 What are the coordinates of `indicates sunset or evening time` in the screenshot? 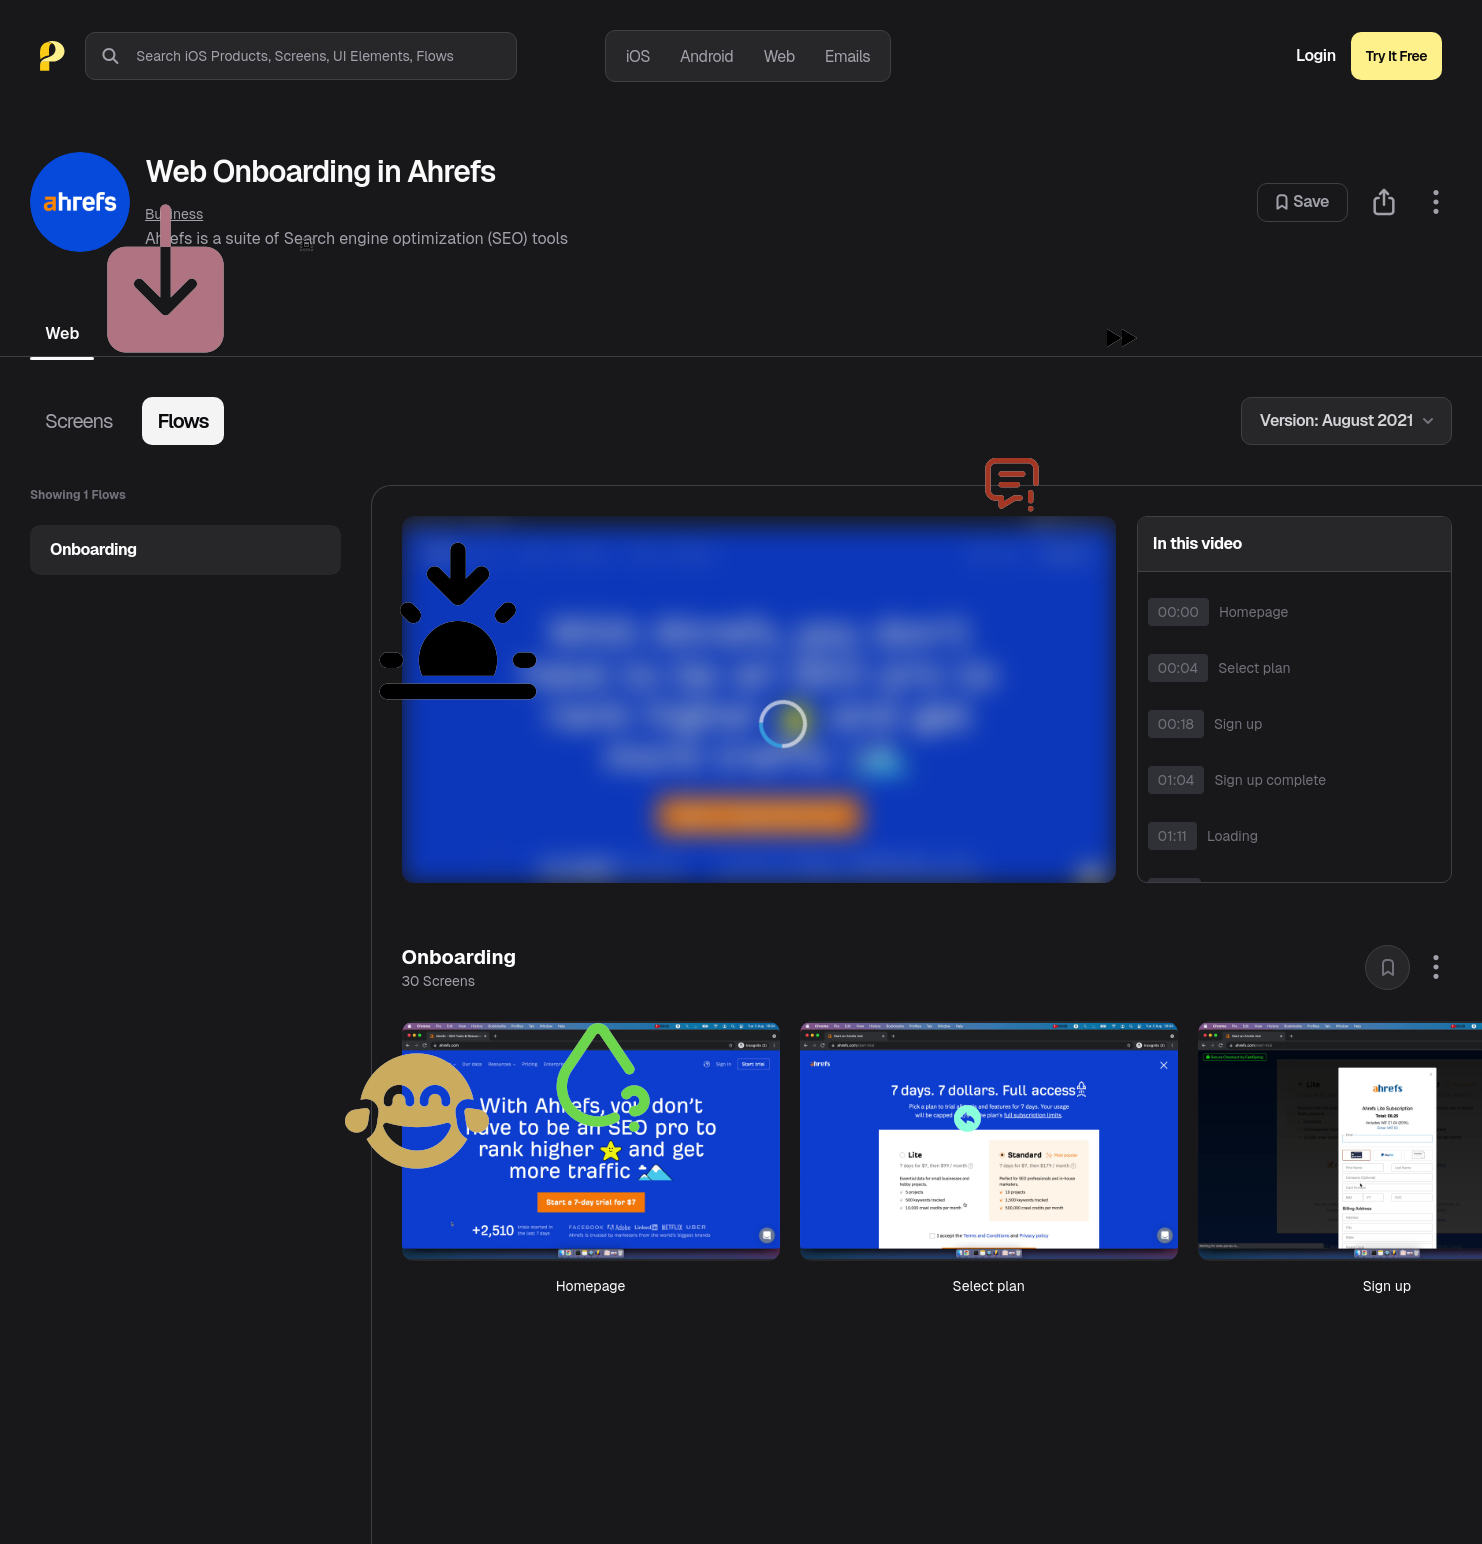 It's located at (458, 621).